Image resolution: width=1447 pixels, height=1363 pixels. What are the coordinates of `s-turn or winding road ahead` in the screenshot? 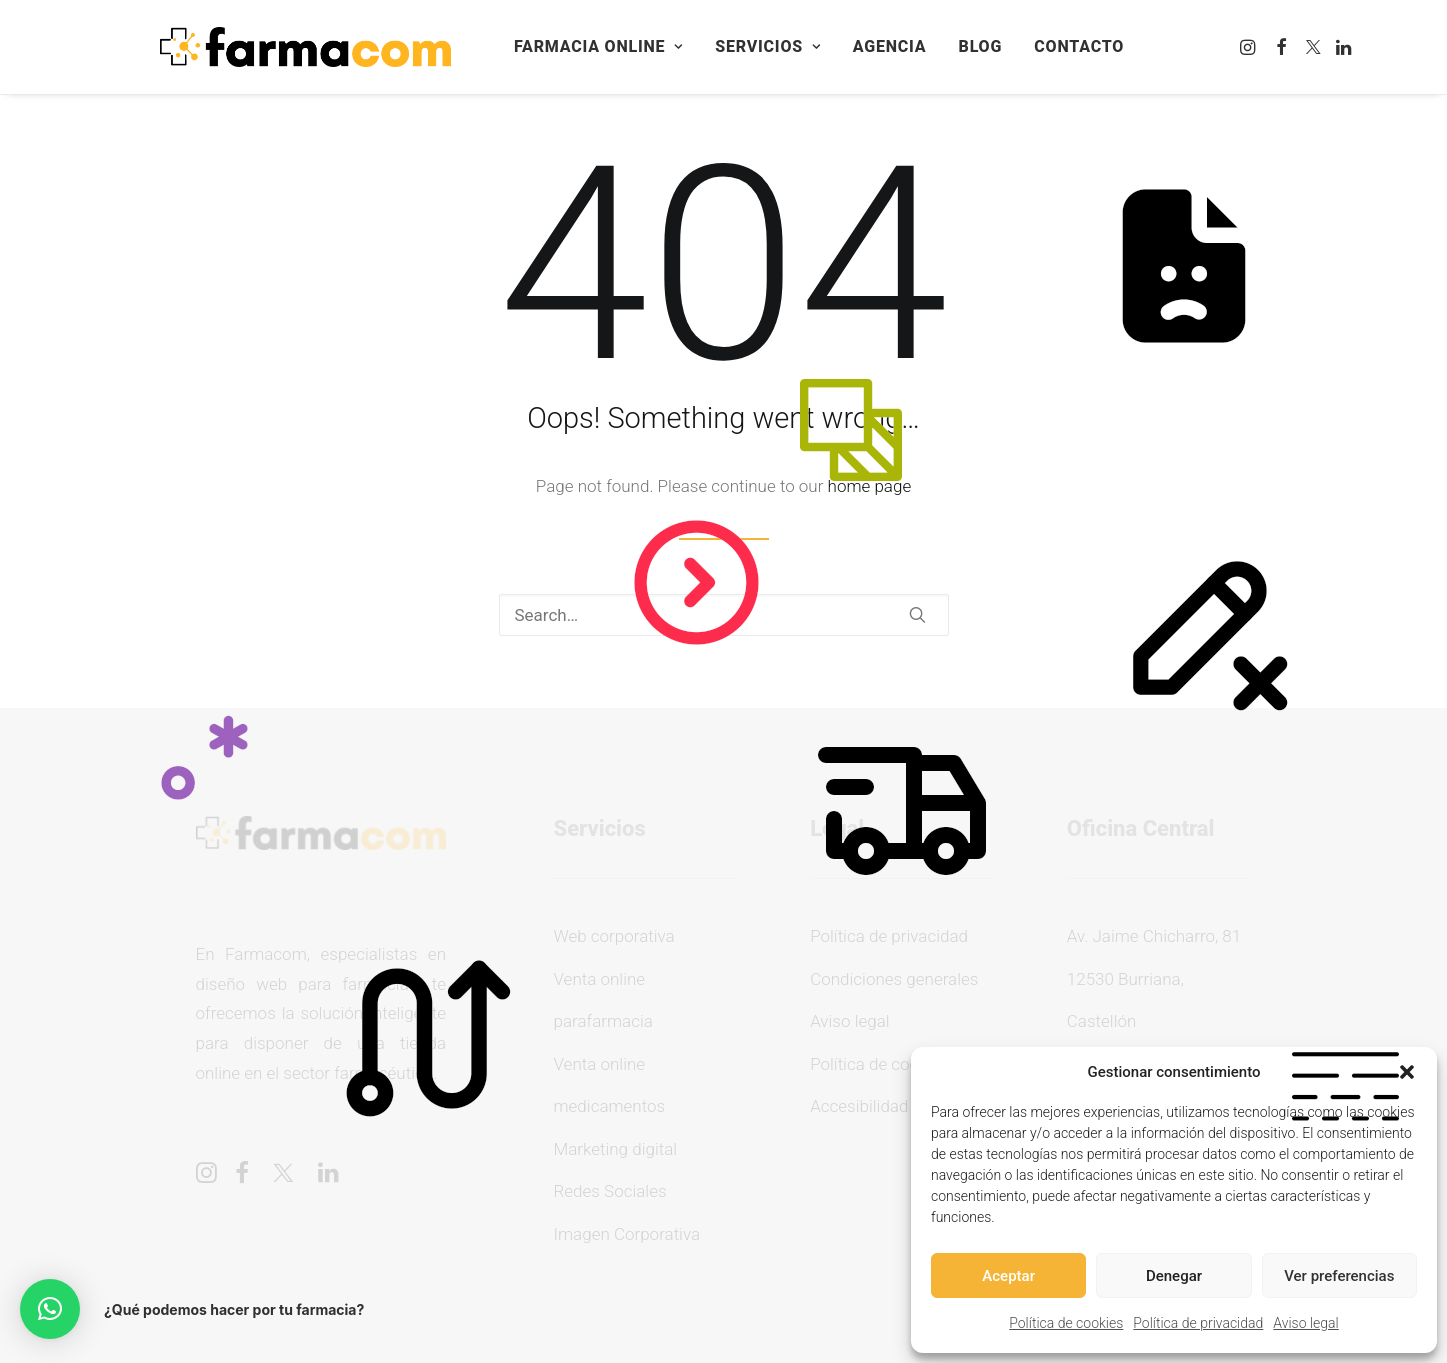 It's located at (424, 1038).